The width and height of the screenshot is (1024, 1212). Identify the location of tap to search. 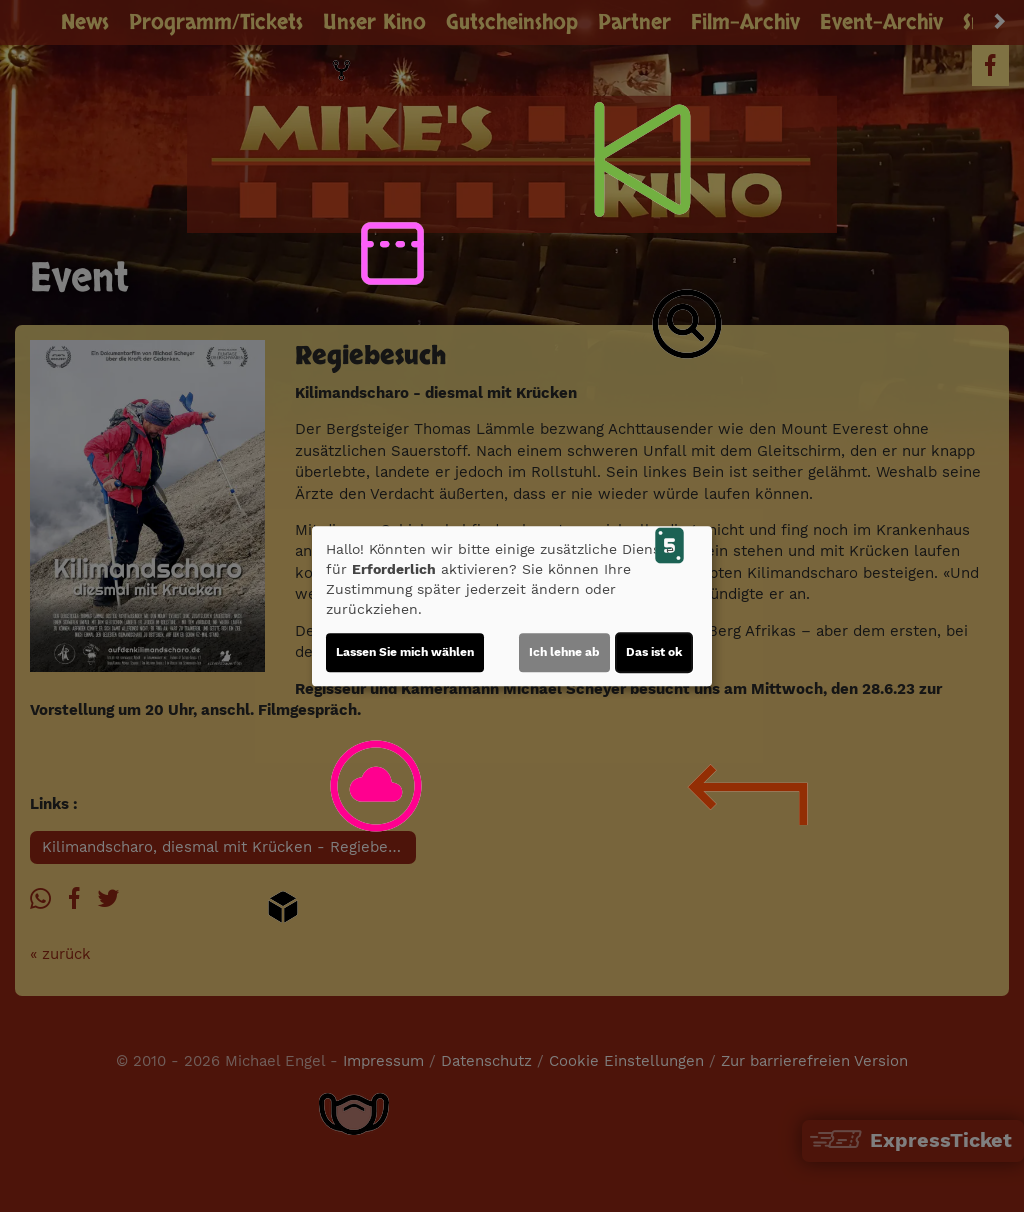
(687, 324).